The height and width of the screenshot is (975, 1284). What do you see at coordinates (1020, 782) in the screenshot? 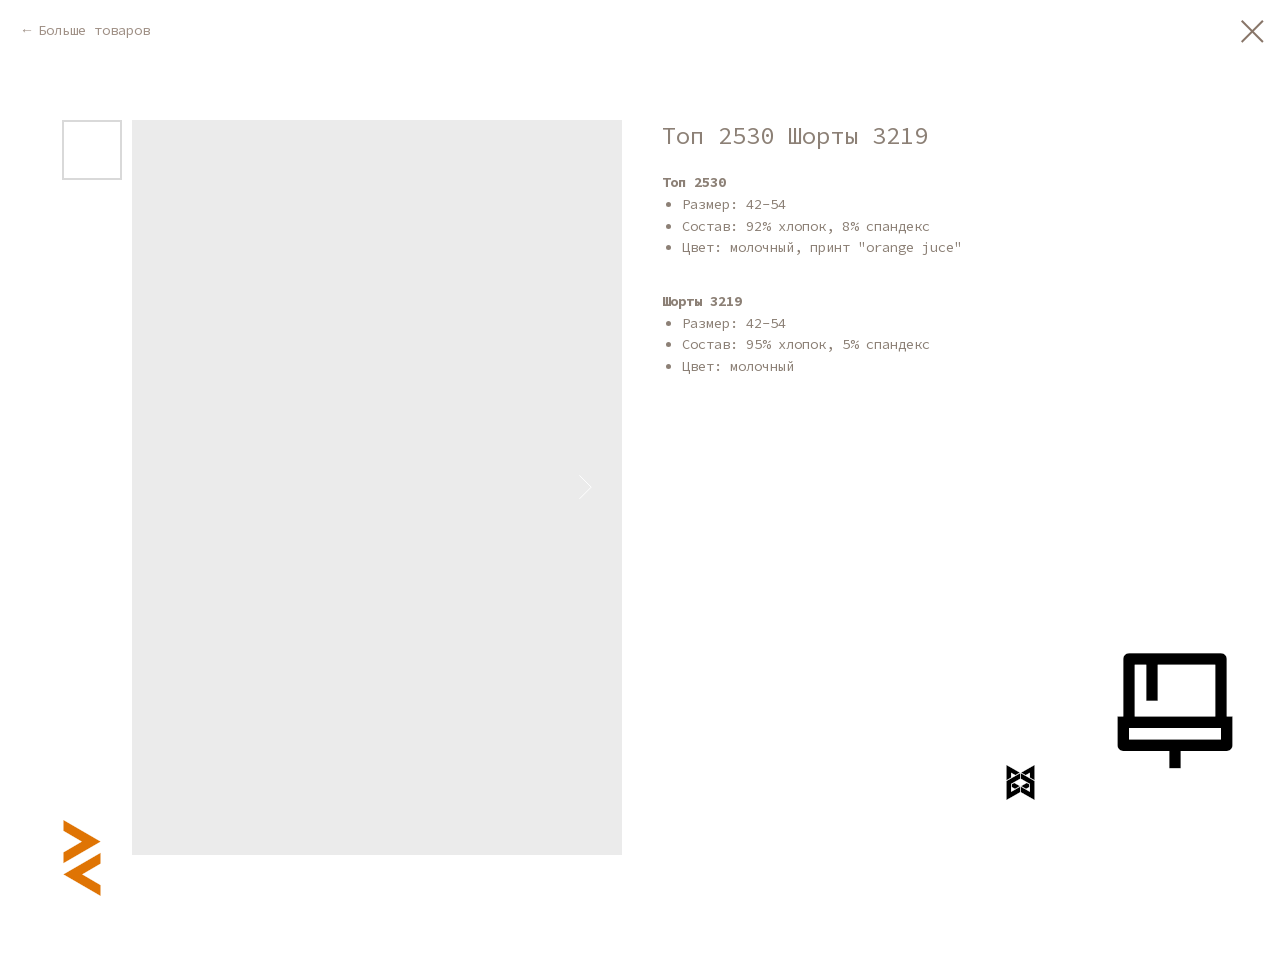
I see `backbone.js framework logo` at bounding box center [1020, 782].